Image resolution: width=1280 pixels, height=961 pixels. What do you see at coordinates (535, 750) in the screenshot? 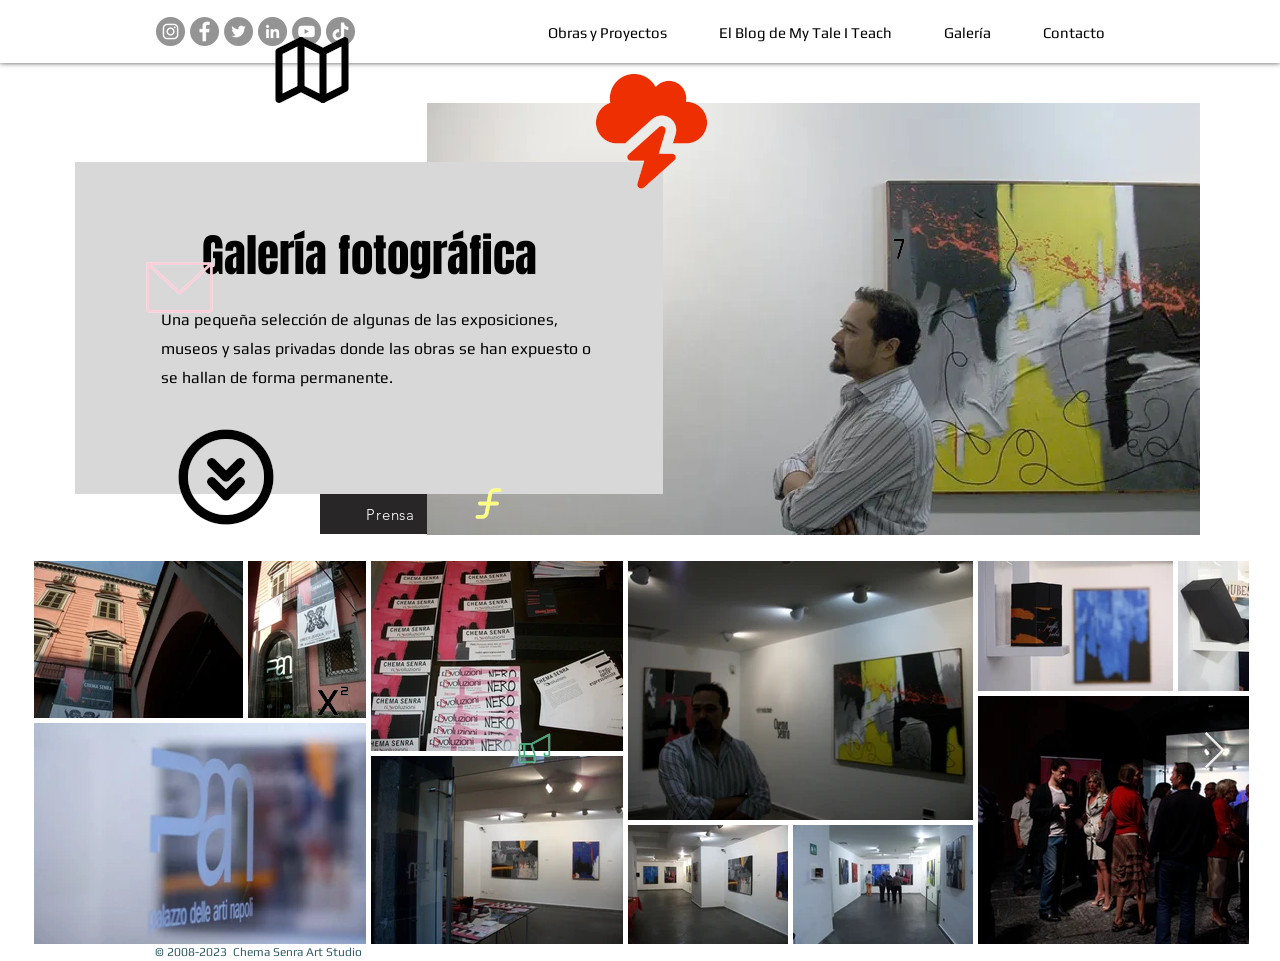
I see `construction or building-related feature` at bounding box center [535, 750].